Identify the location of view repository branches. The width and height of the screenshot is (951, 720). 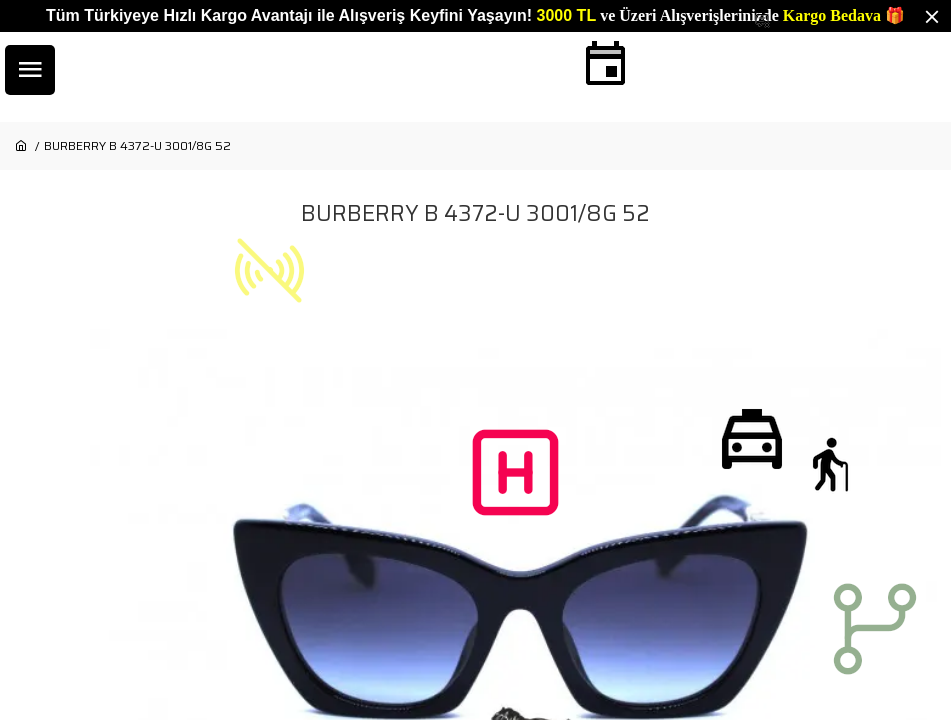
(875, 629).